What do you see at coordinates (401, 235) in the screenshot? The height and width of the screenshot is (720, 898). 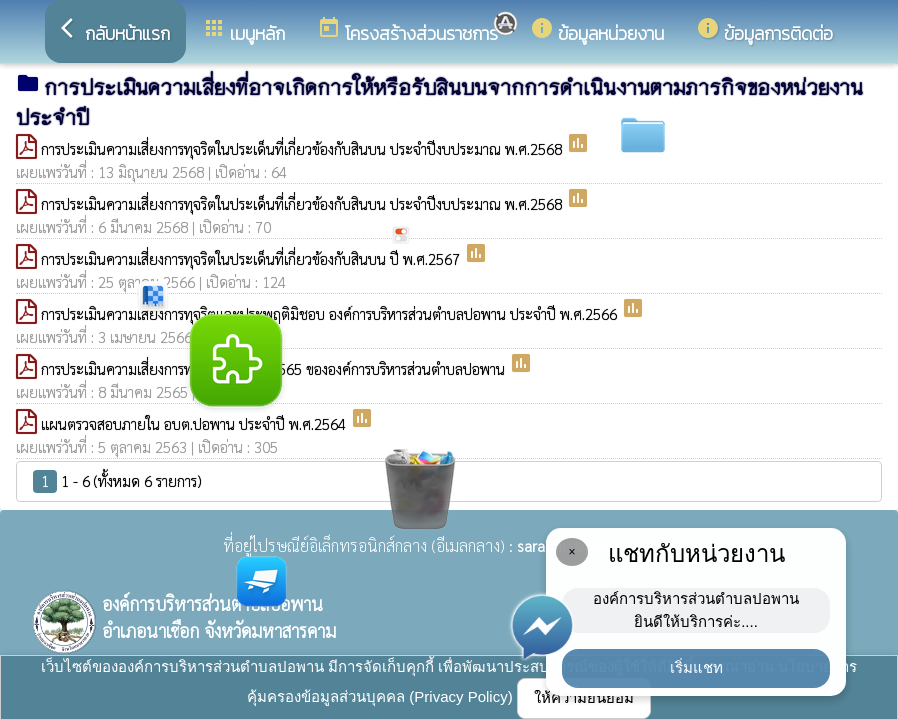 I see `open system settings or preferences` at bounding box center [401, 235].